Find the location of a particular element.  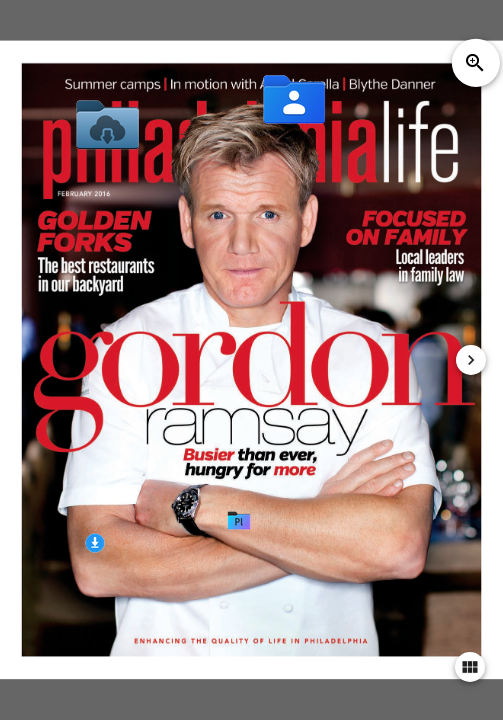

open folder containing Adobe Prelude project files is located at coordinates (239, 521).